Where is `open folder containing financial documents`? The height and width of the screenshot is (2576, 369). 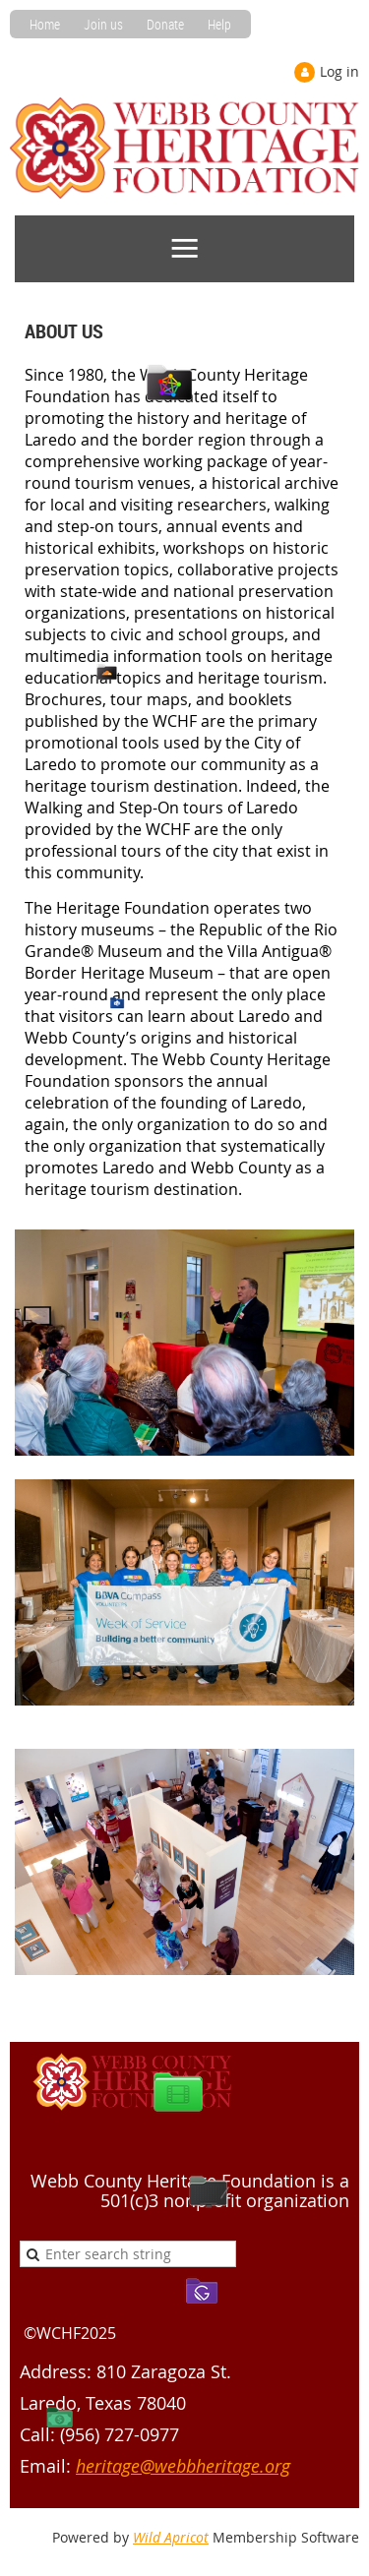 open folder containing financial documents is located at coordinates (59, 2418).